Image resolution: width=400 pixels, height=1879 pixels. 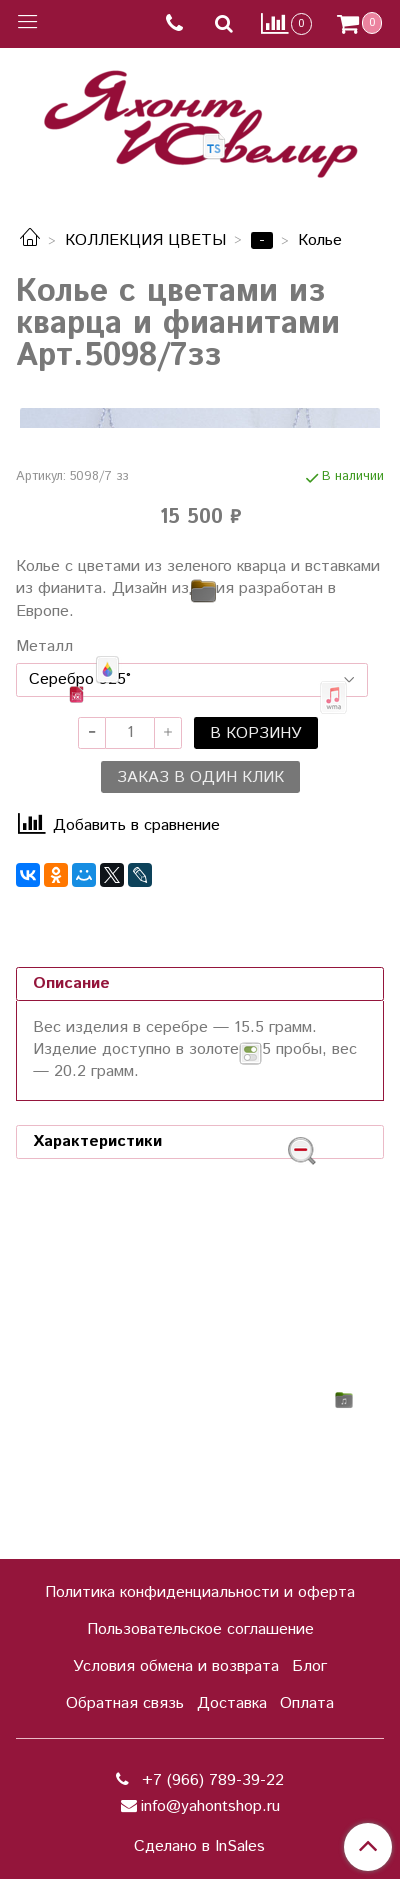 What do you see at coordinates (344, 1400) in the screenshot?
I see `open your music folder` at bounding box center [344, 1400].